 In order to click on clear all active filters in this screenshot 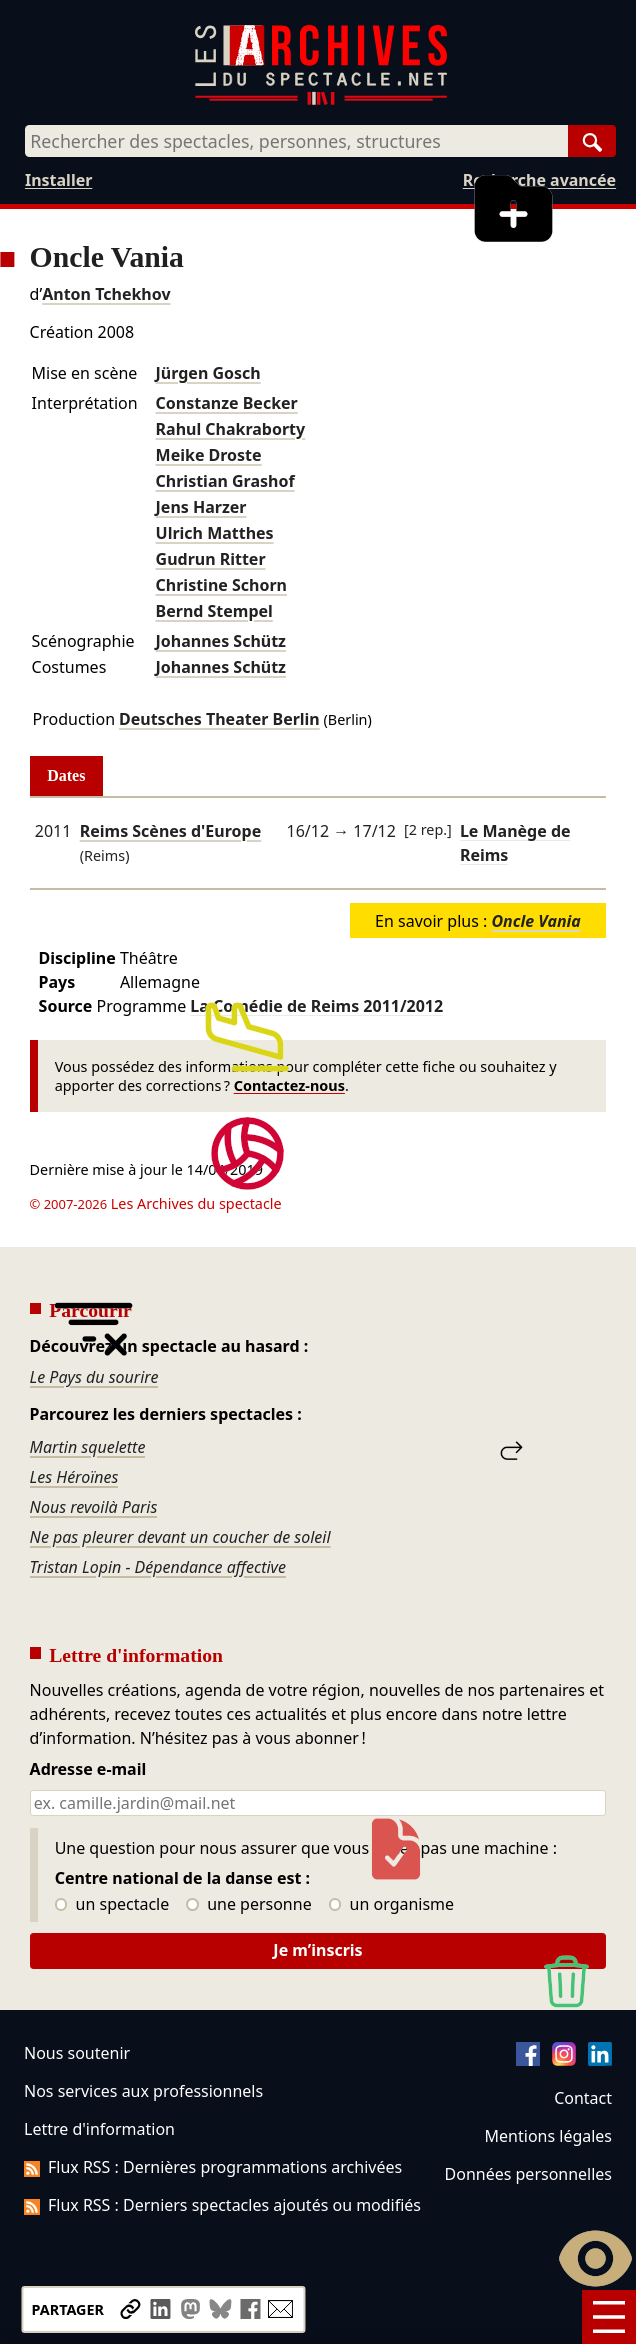, I will do `click(93, 1319)`.